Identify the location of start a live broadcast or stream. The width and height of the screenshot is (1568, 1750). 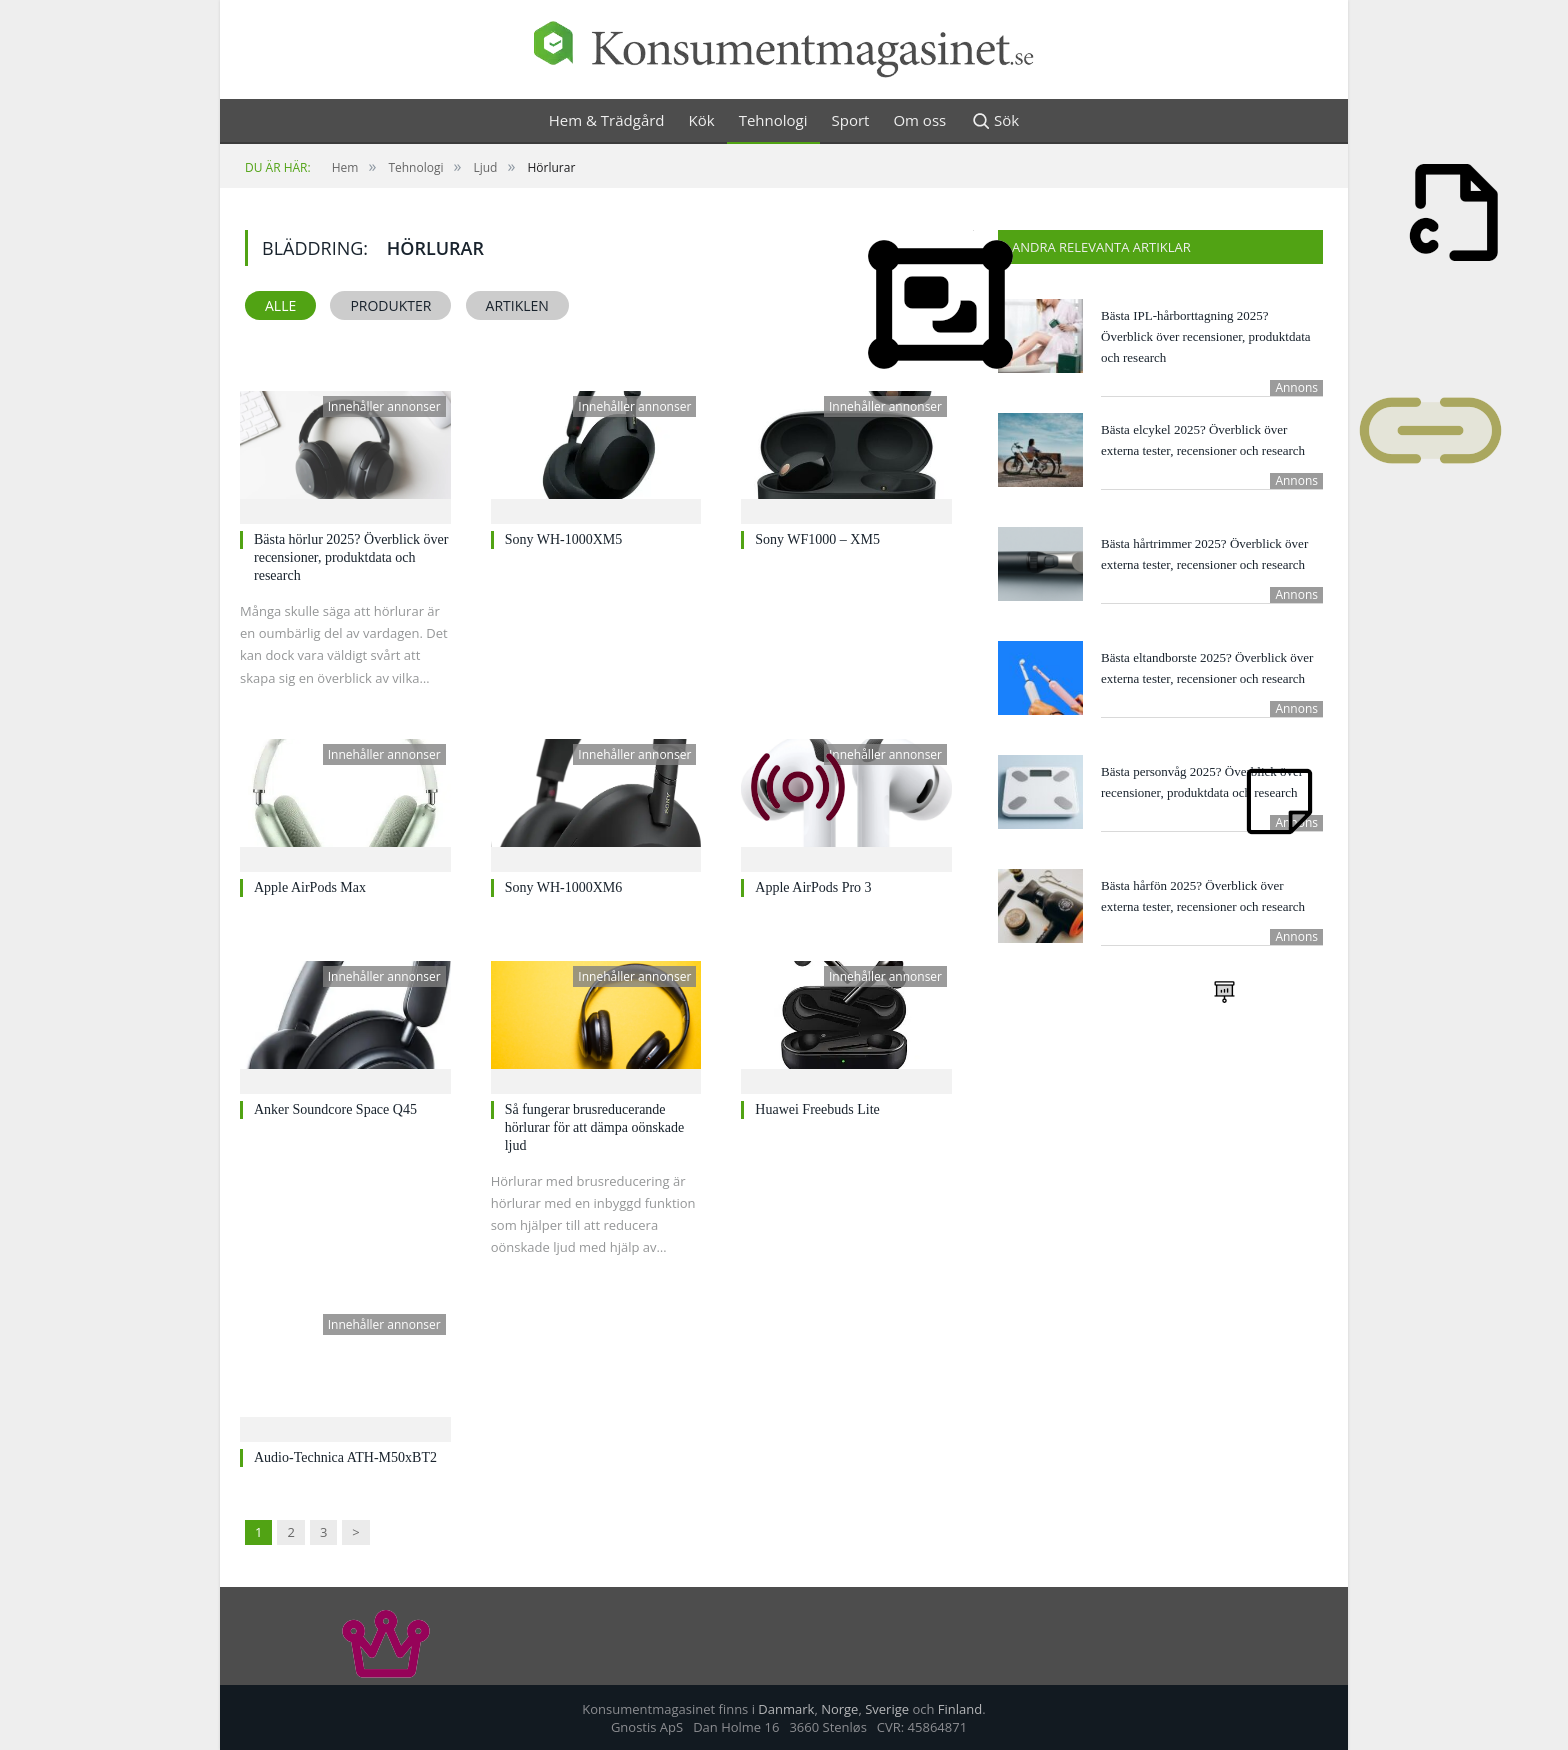
(798, 787).